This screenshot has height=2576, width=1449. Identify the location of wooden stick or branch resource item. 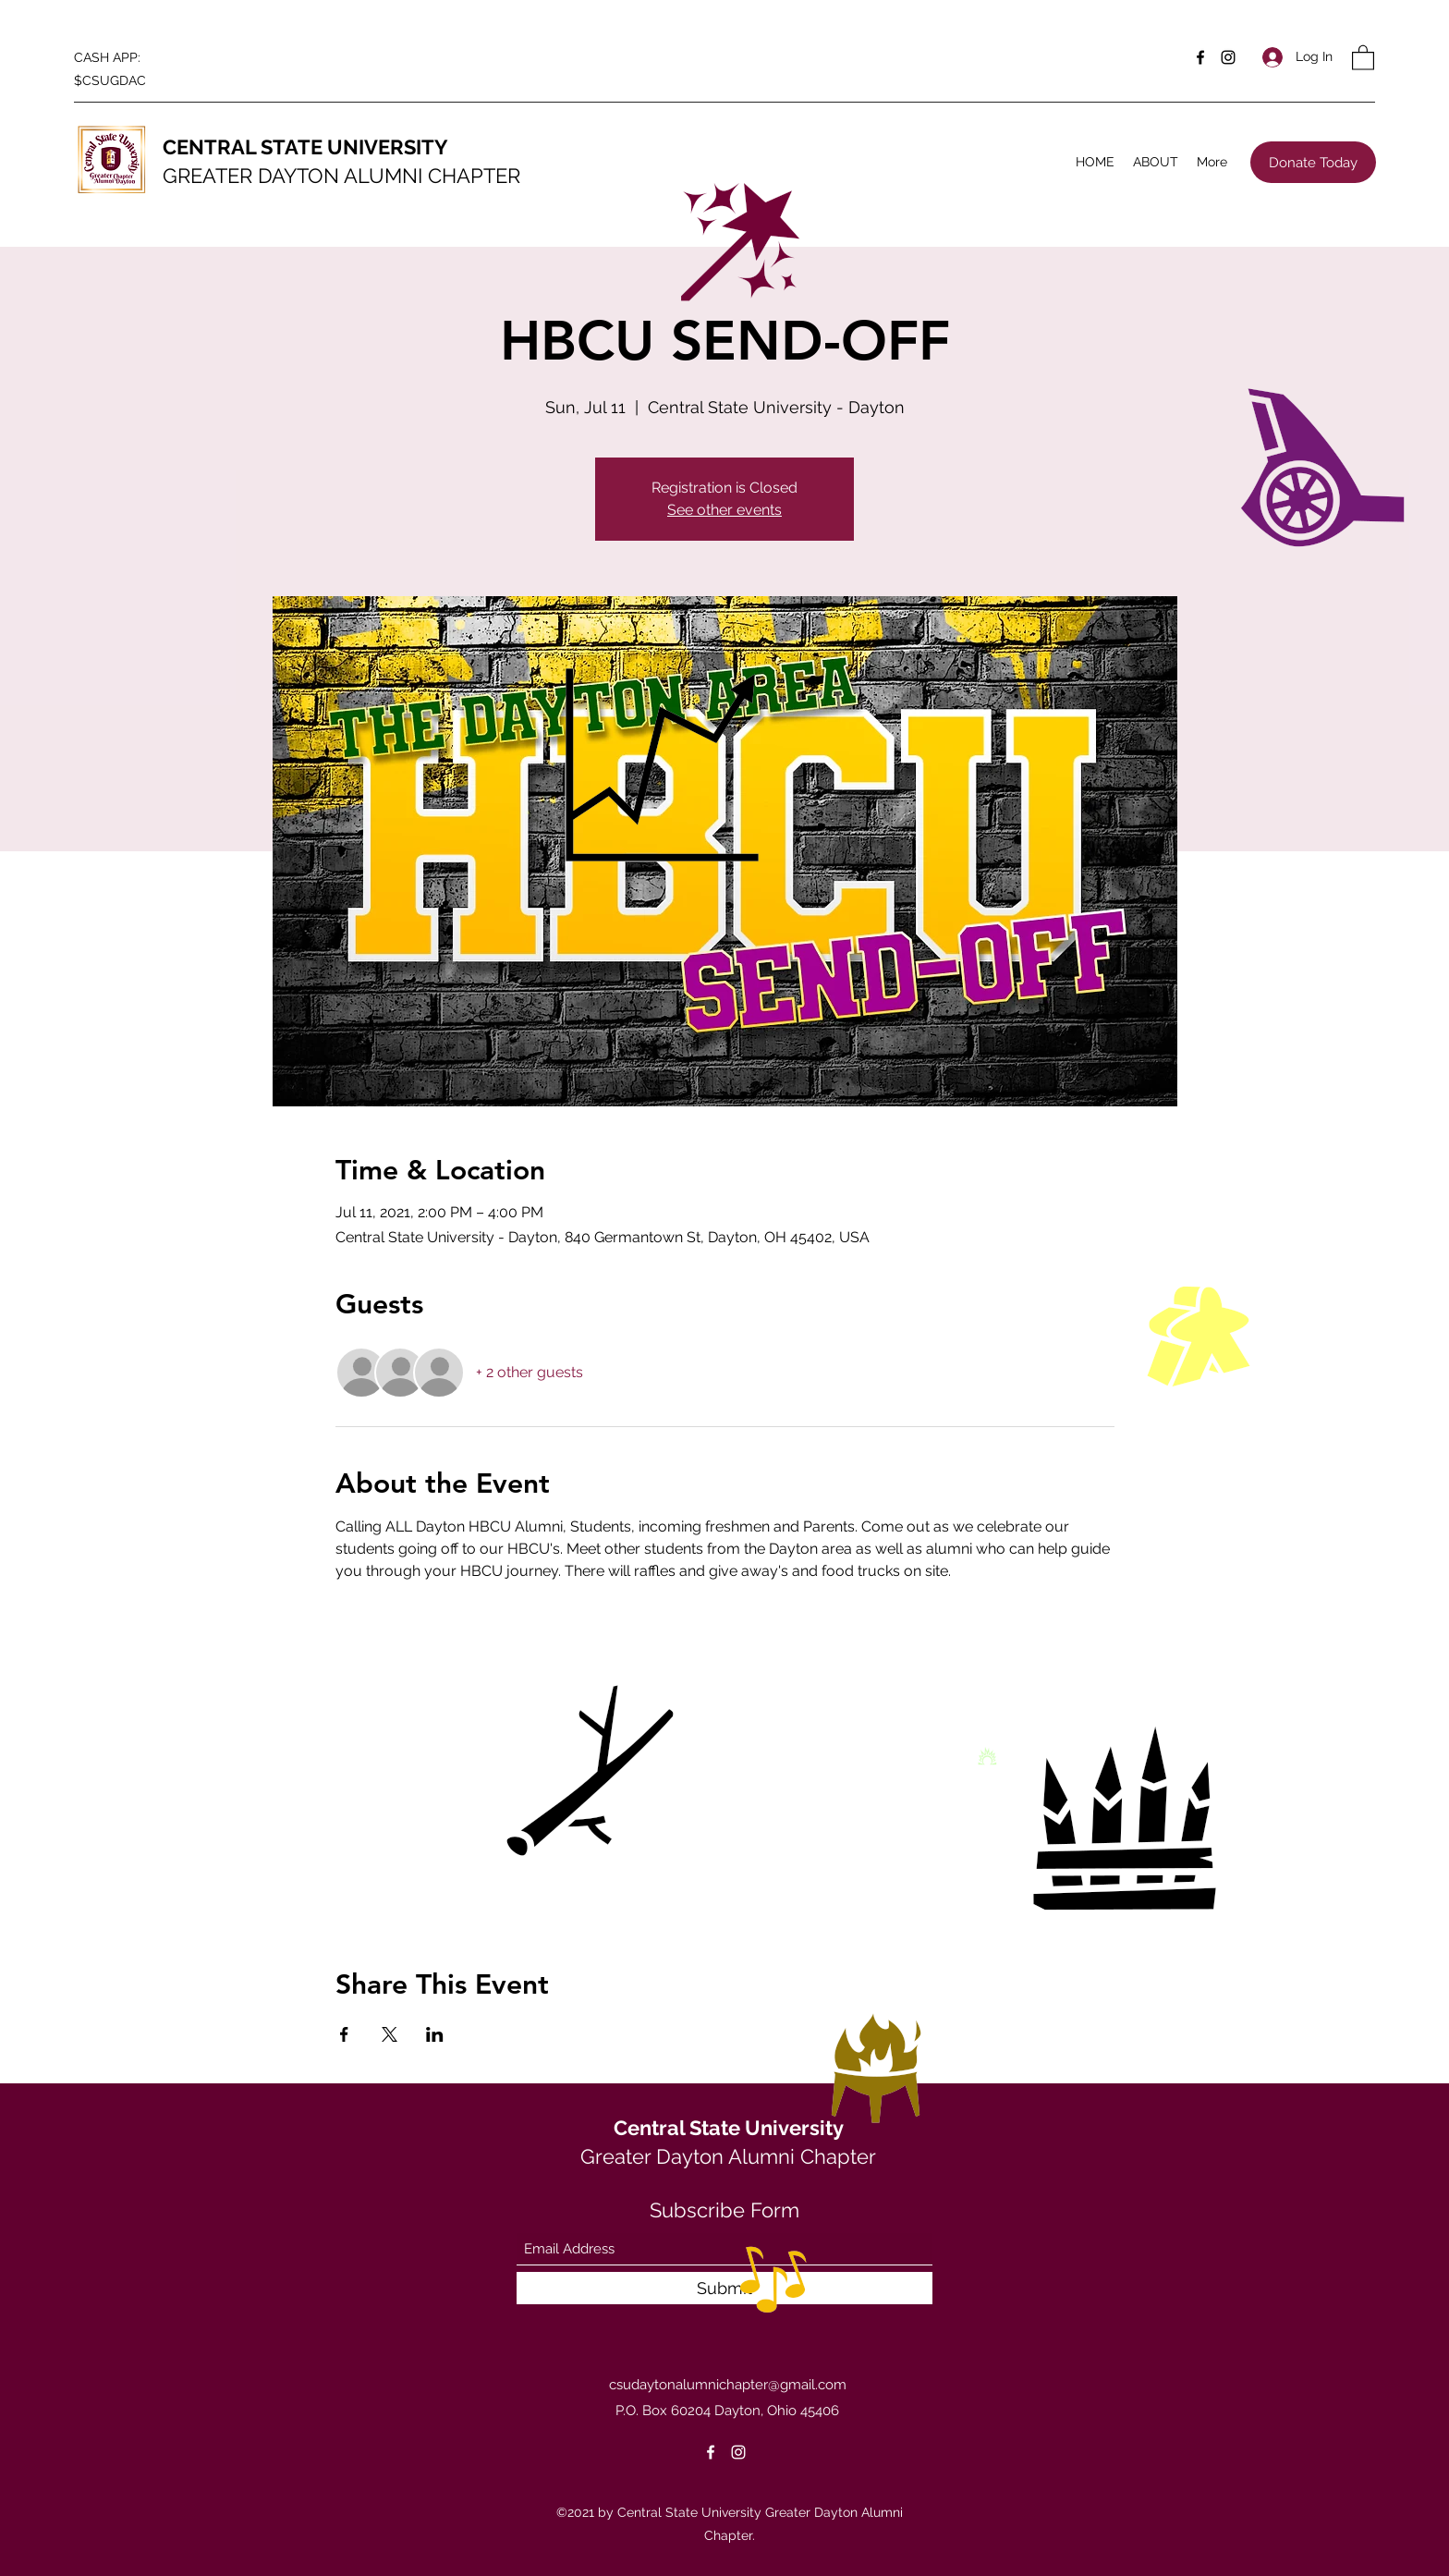
(590, 1770).